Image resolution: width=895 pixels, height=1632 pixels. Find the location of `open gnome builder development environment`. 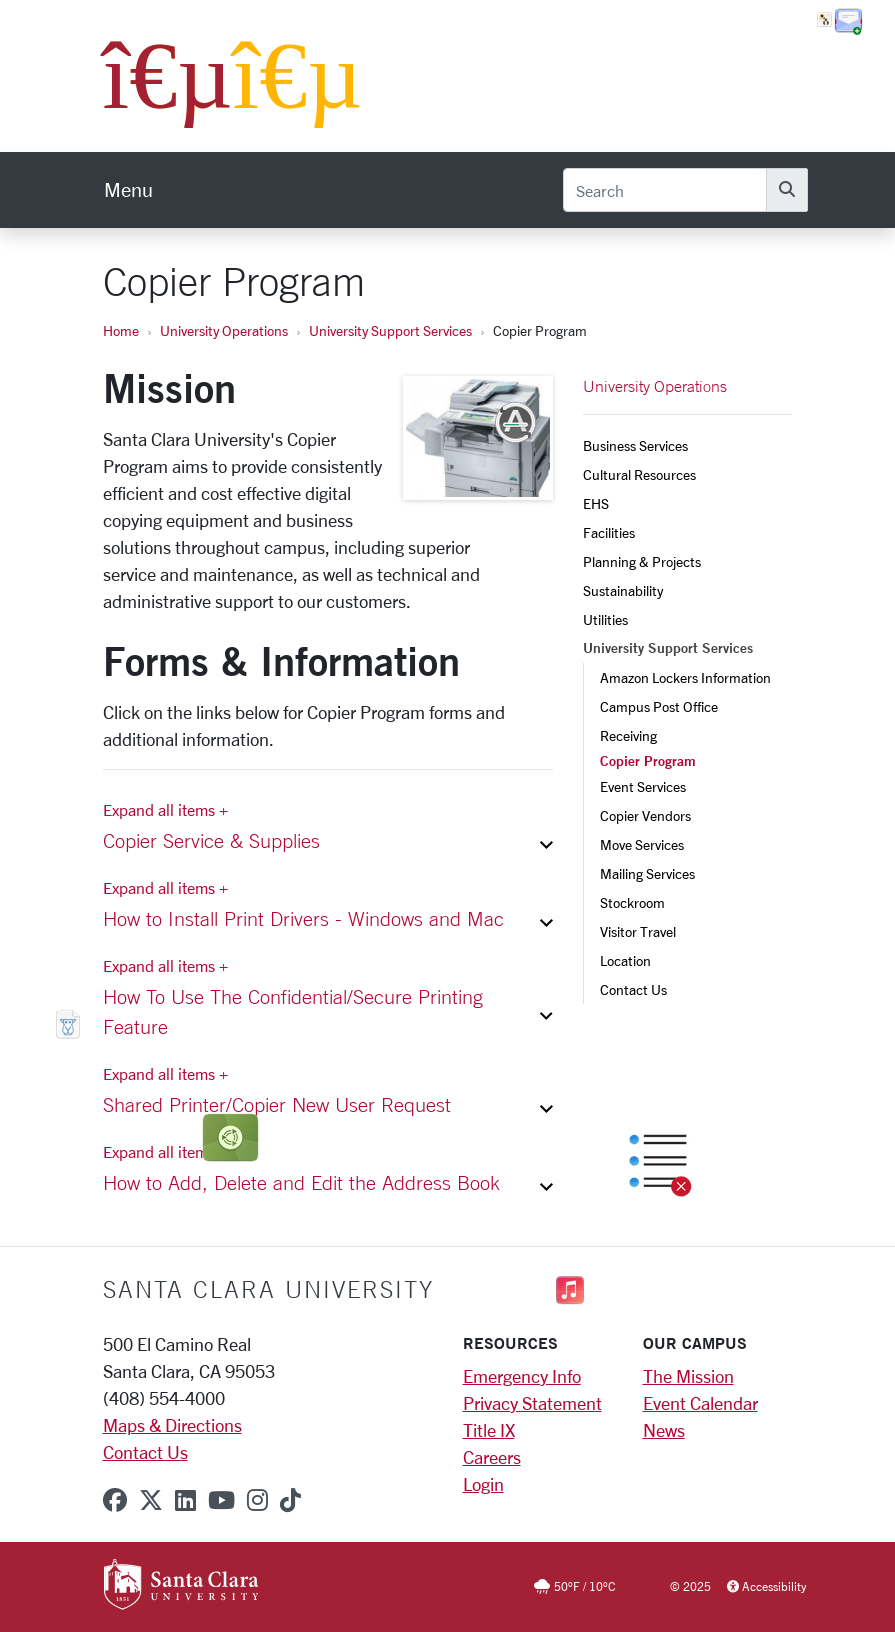

open gnome builder development environment is located at coordinates (824, 19).